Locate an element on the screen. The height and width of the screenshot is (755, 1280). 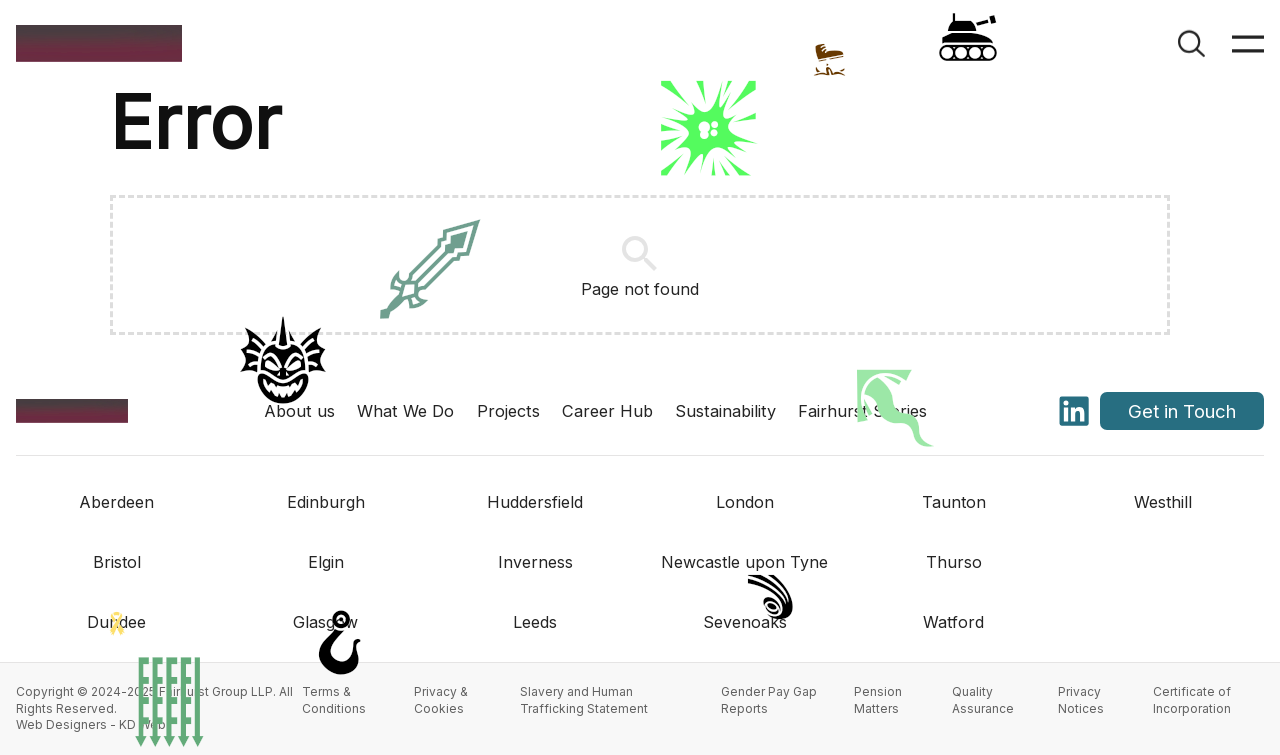
reptile or lizard-themed game element is located at coordinates (895, 407).